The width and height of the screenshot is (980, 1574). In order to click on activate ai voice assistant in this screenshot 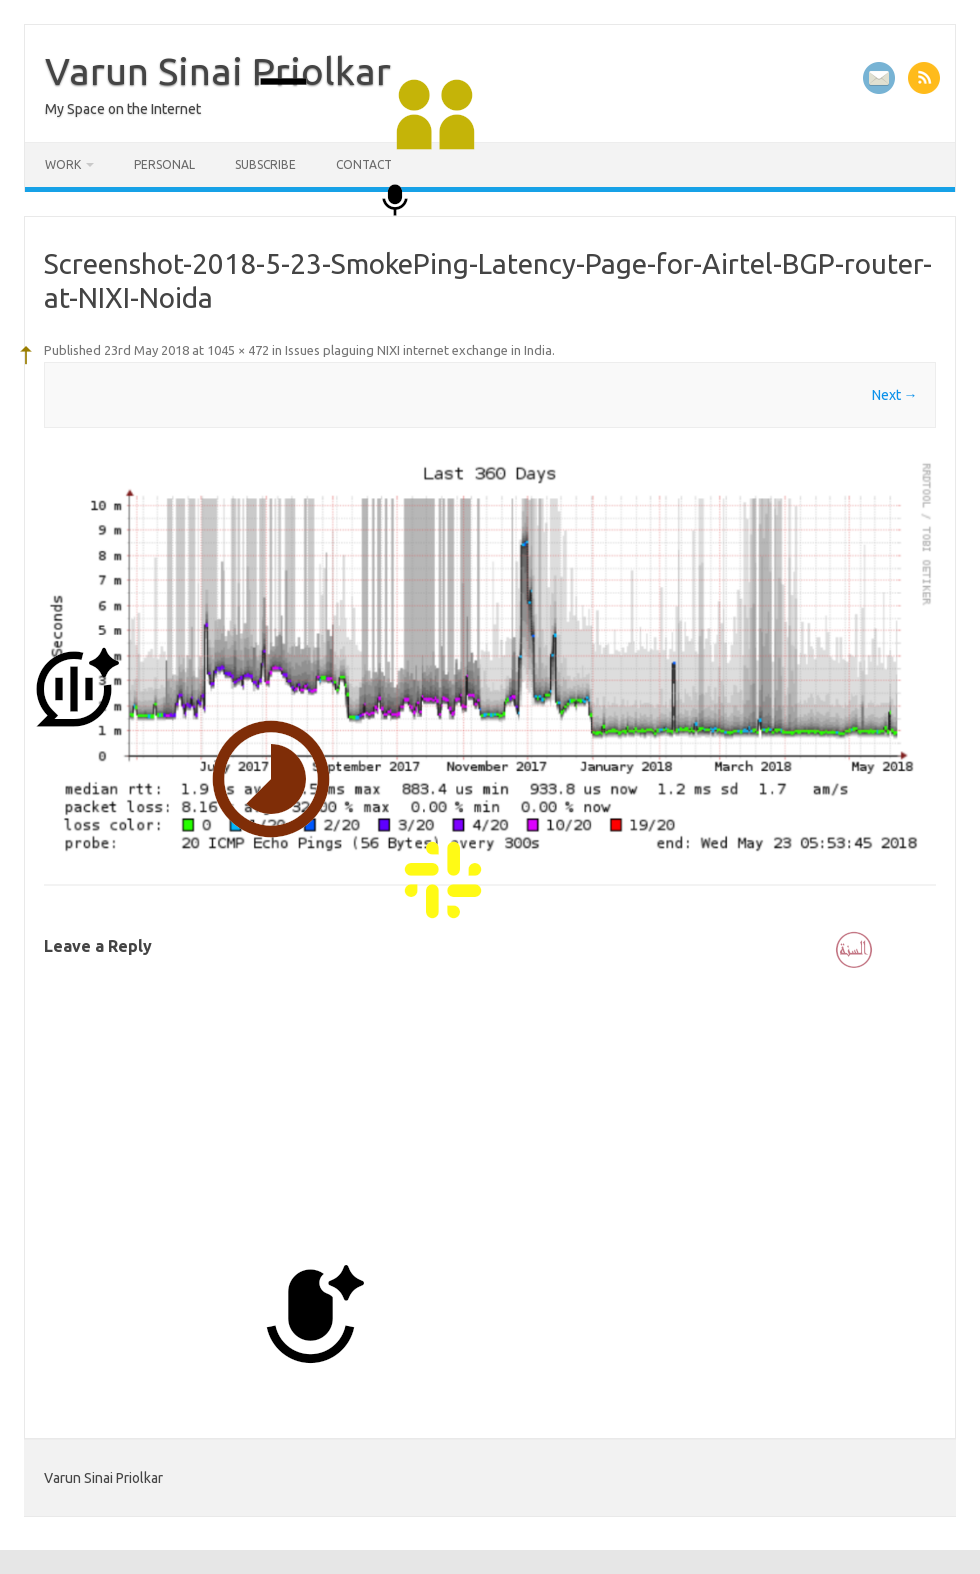, I will do `click(310, 1318)`.